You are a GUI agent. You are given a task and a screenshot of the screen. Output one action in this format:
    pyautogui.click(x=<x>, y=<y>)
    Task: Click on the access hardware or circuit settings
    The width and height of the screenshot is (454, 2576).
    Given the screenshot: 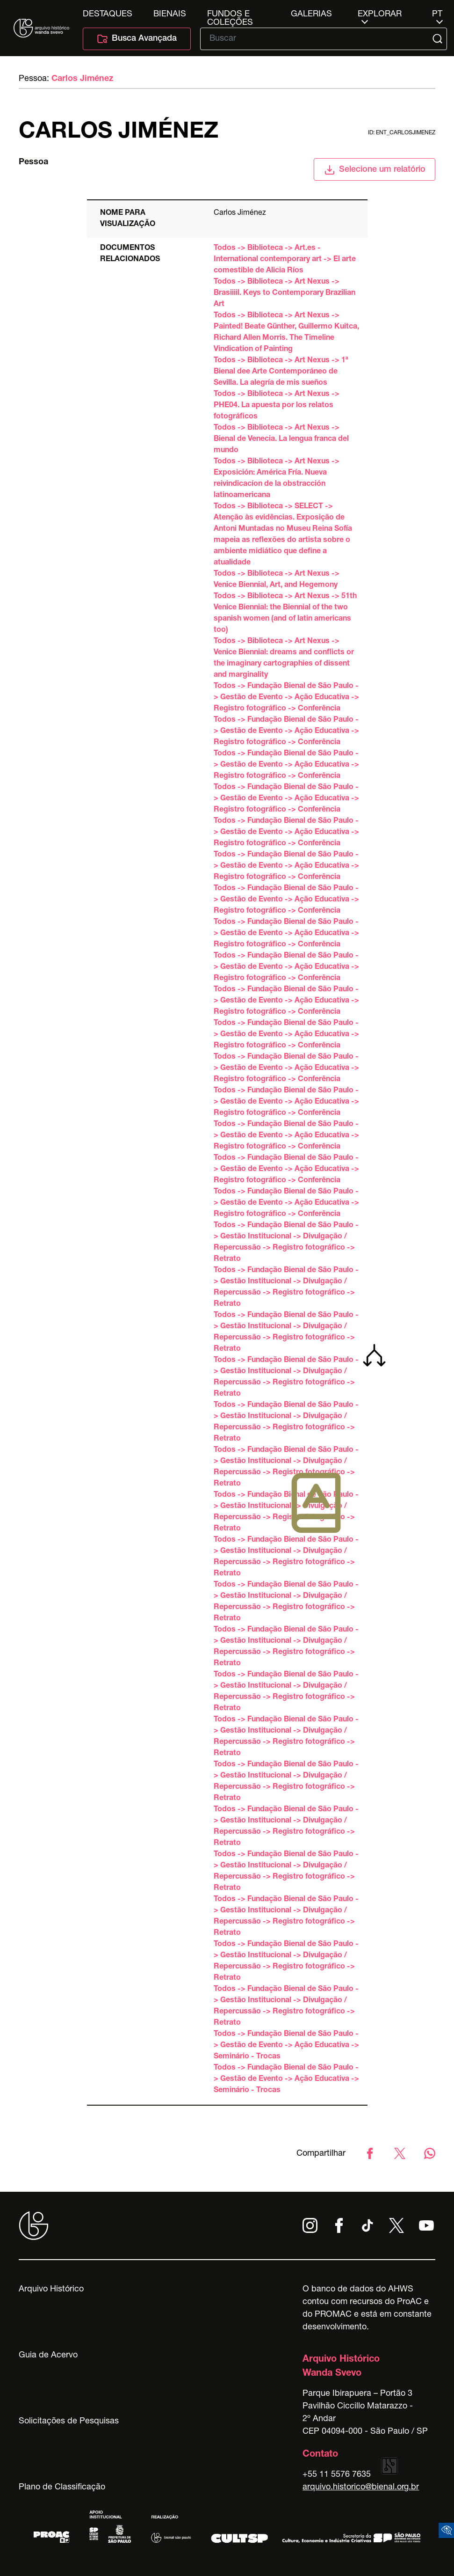 What is the action you would take?
    pyautogui.click(x=389, y=2466)
    